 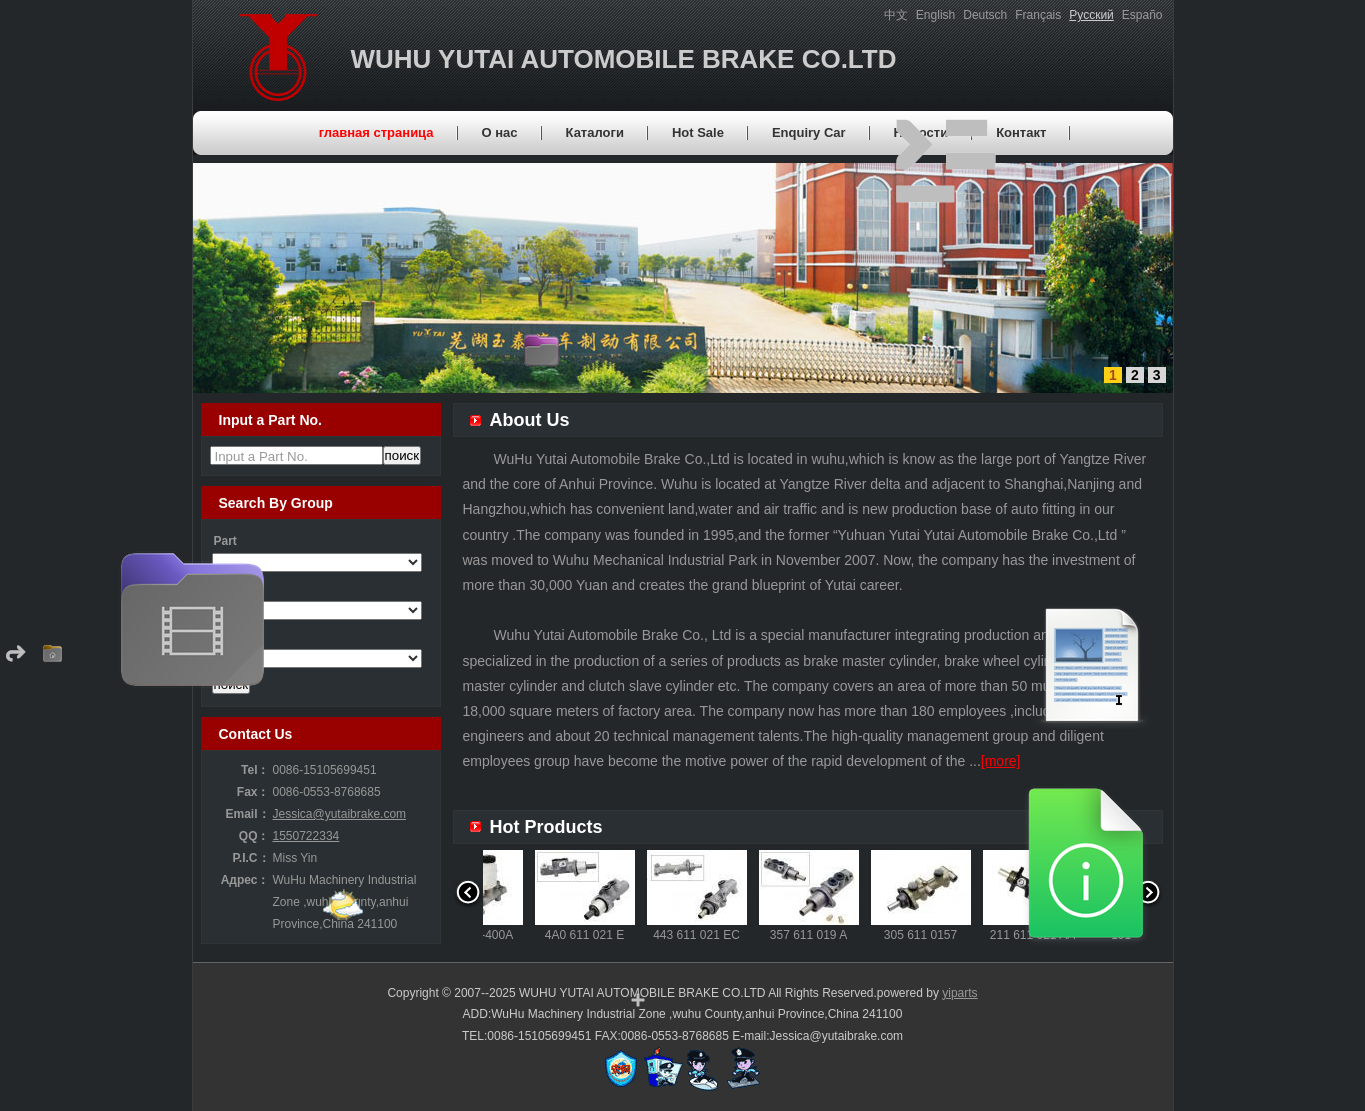 What do you see at coordinates (638, 1000) in the screenshot?
I see `add a new item to a list` at bounding box center [638, 1000].